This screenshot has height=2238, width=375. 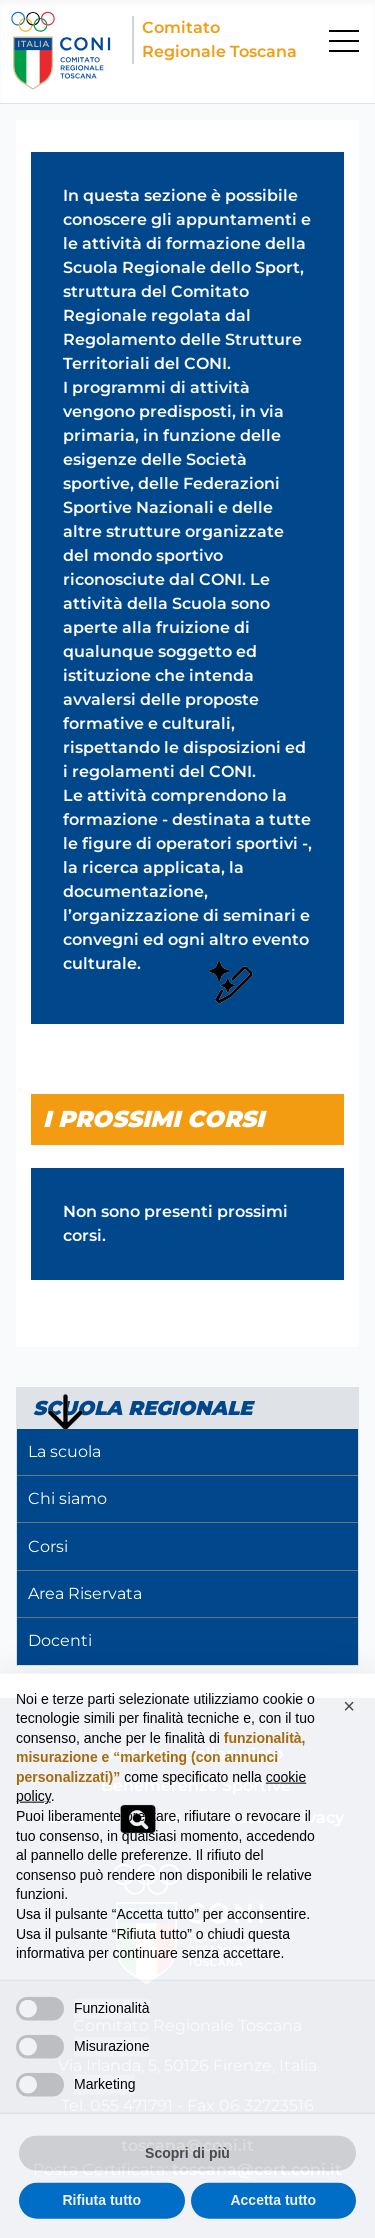 What do you see at coordinates (138, 1819) in the screenshot?
I see `search within the current page or document` at bounding box center [138, 1819].